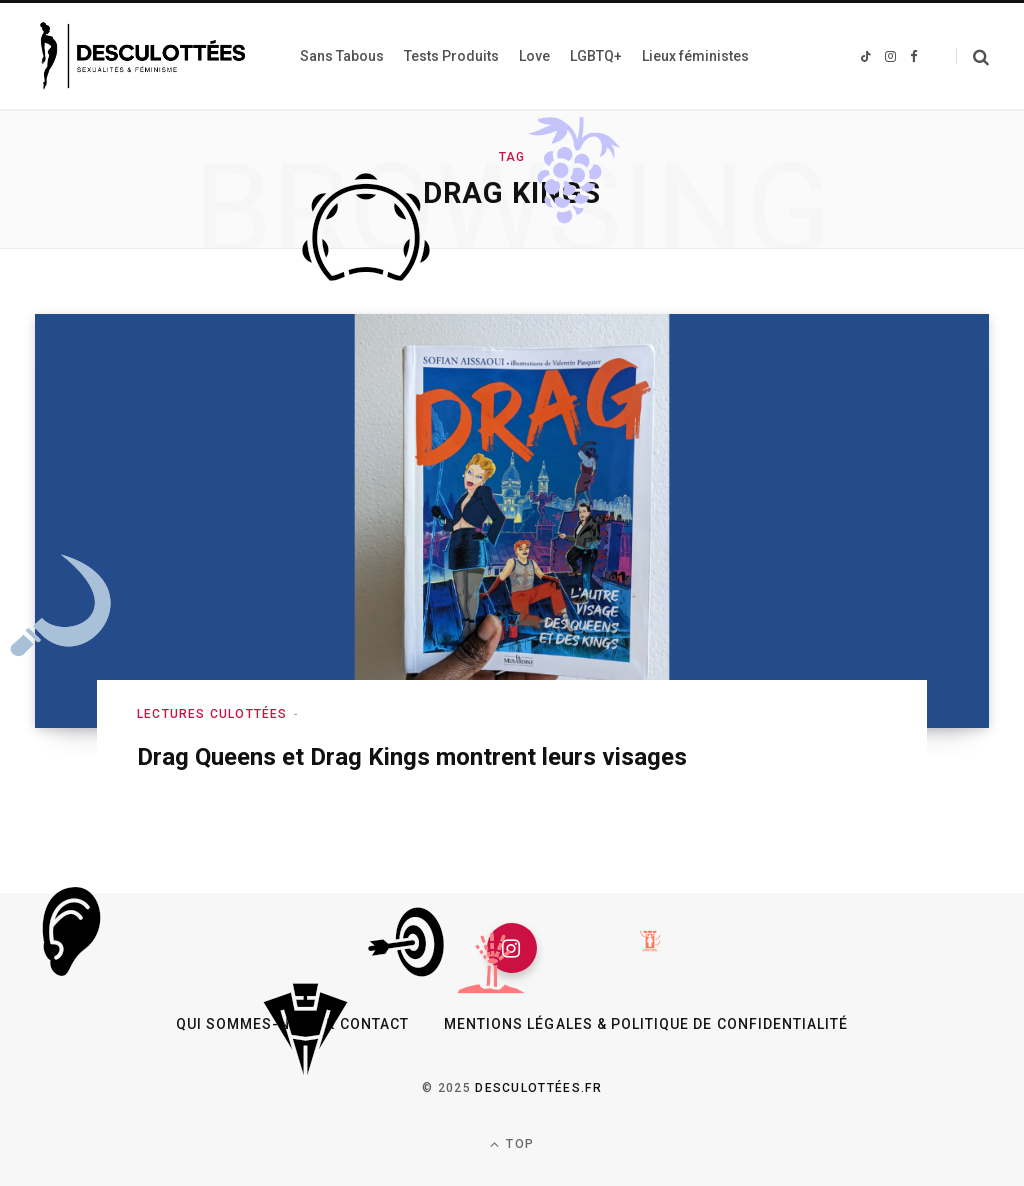 This screenshot has height=1186, width=1024. I want to click on enter cryogenic sleep or stasis mode, so click(650, 941).